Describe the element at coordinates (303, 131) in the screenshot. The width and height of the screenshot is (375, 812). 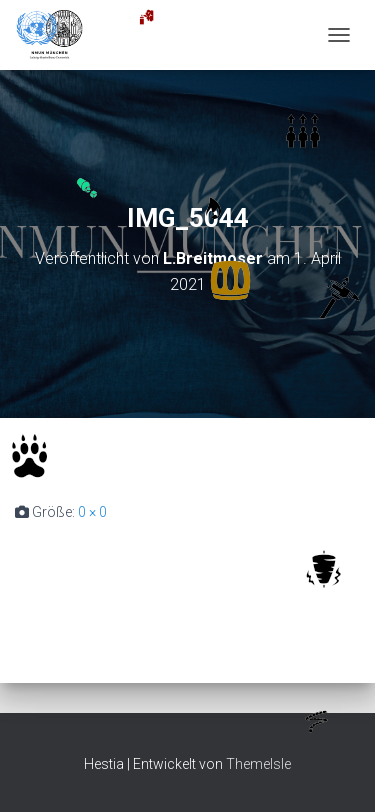
I see `upgrade your team or group members` at that location.